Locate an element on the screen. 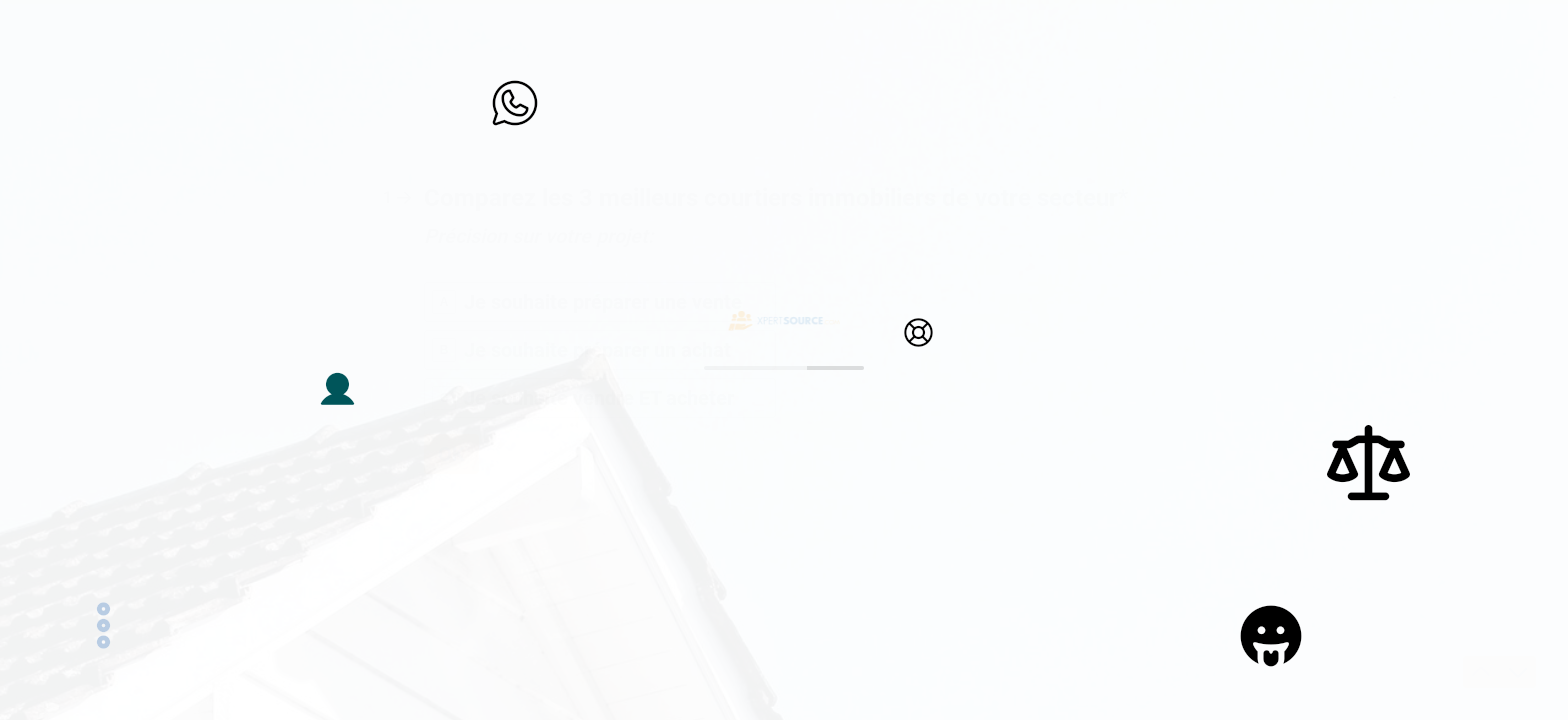  view your profile is located at coordinates (337, 389).